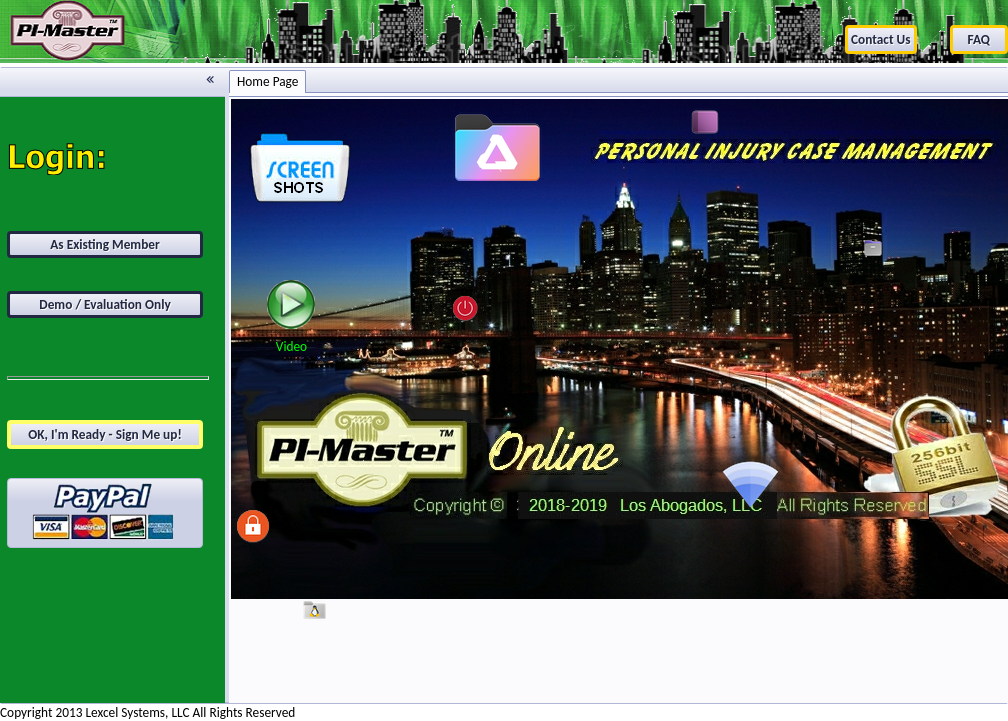 Image resolution: width=1008 pixels, height=721 pixels. I want to click on shut down or power off the system, so click(465, 308).